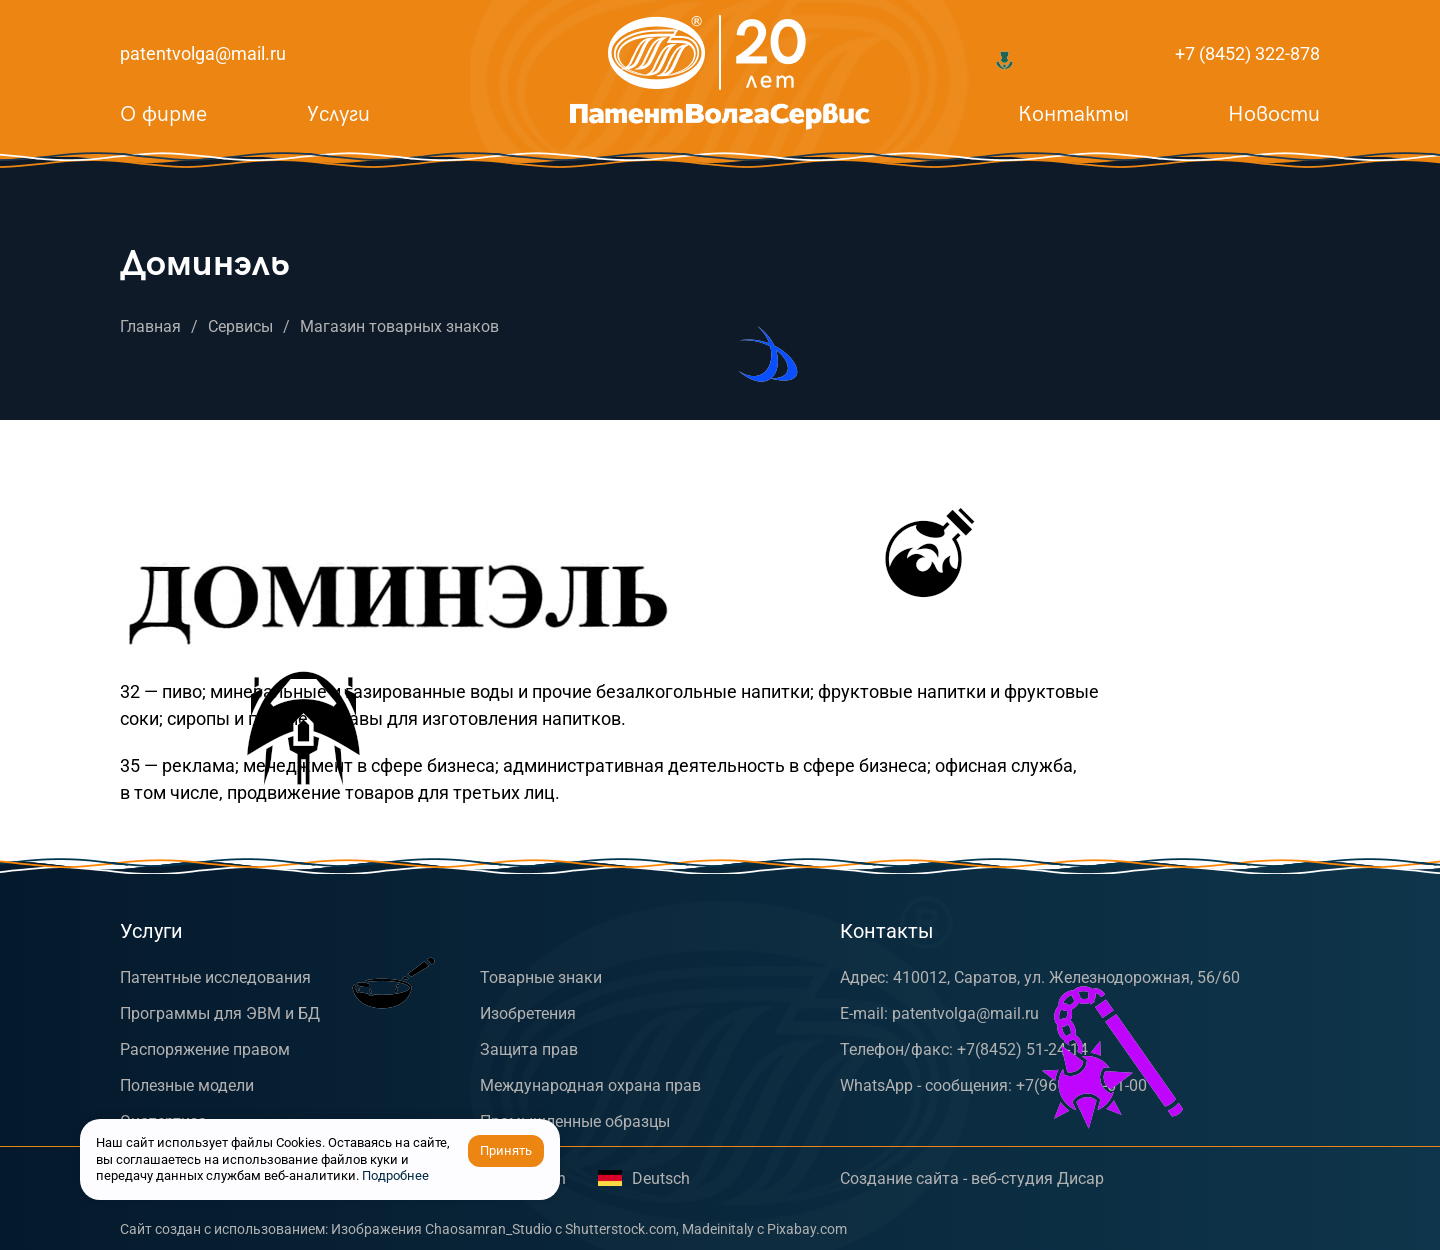  Describe the element at coordinates (393, 980) in the screenshot. I see `access cooking or stir-fry recipes` at that location.